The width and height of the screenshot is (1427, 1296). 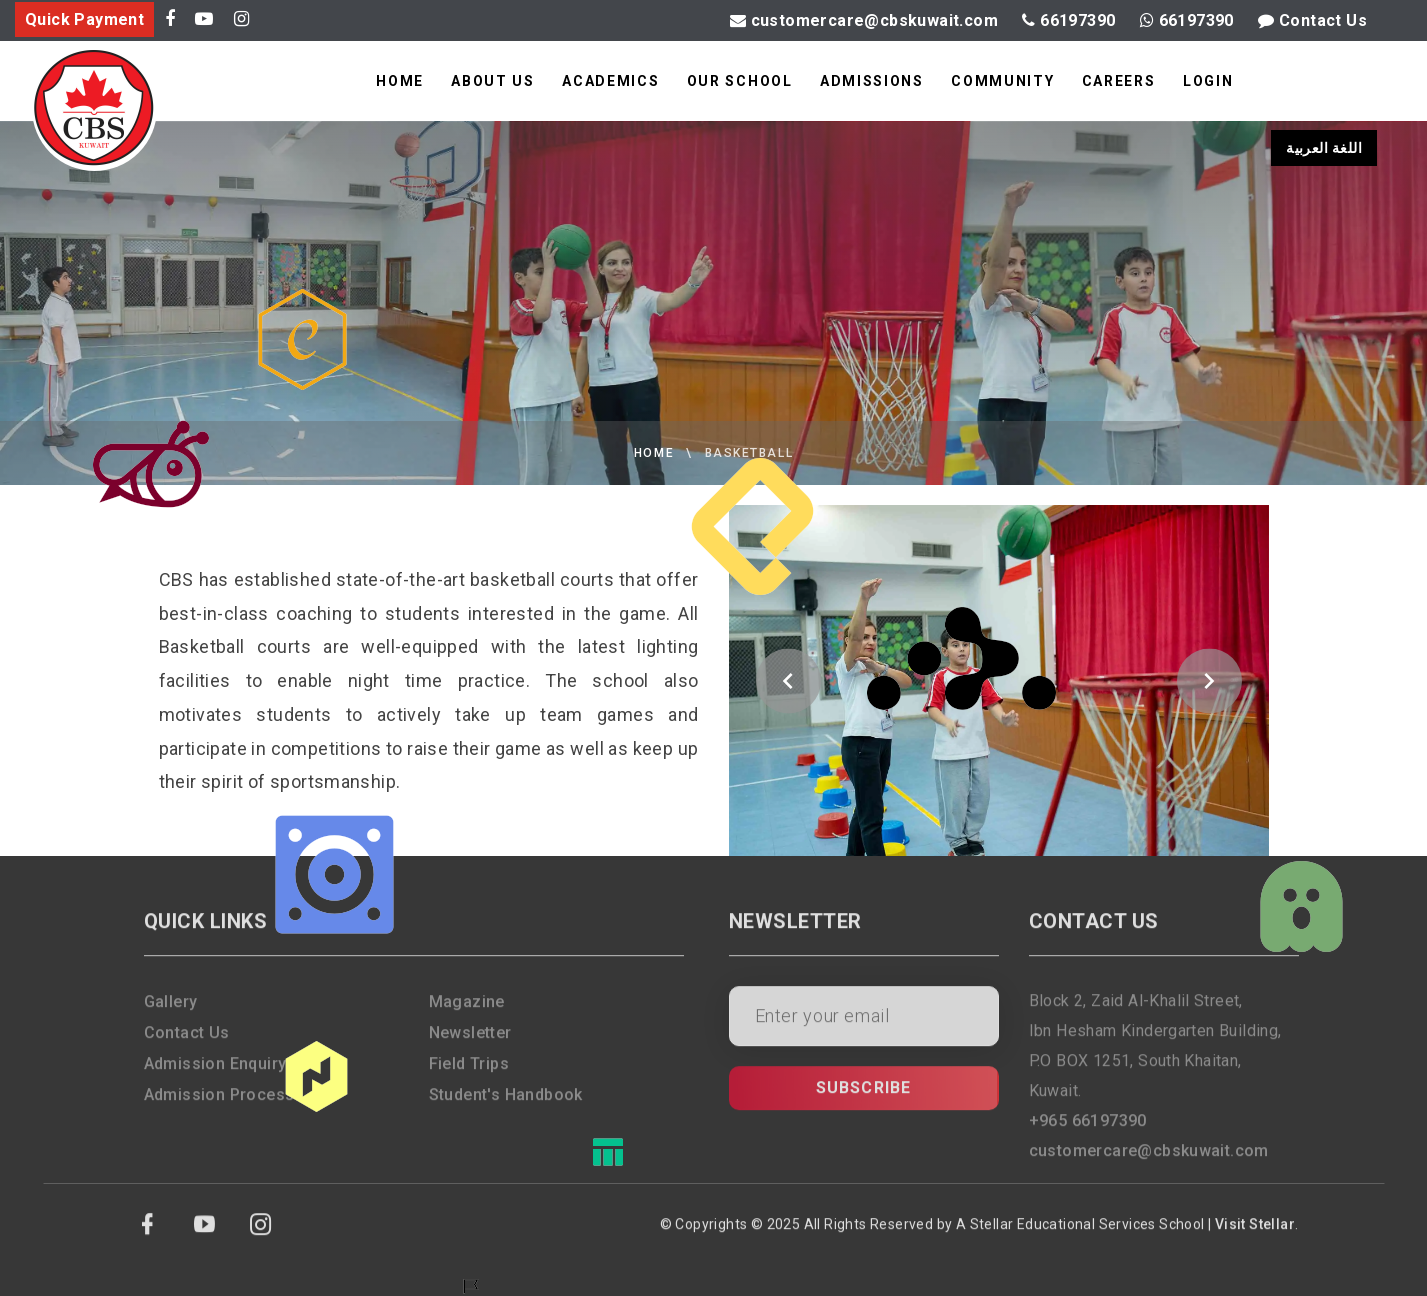 I want to click on insert a table into a document, so click(x=608, y=1152).